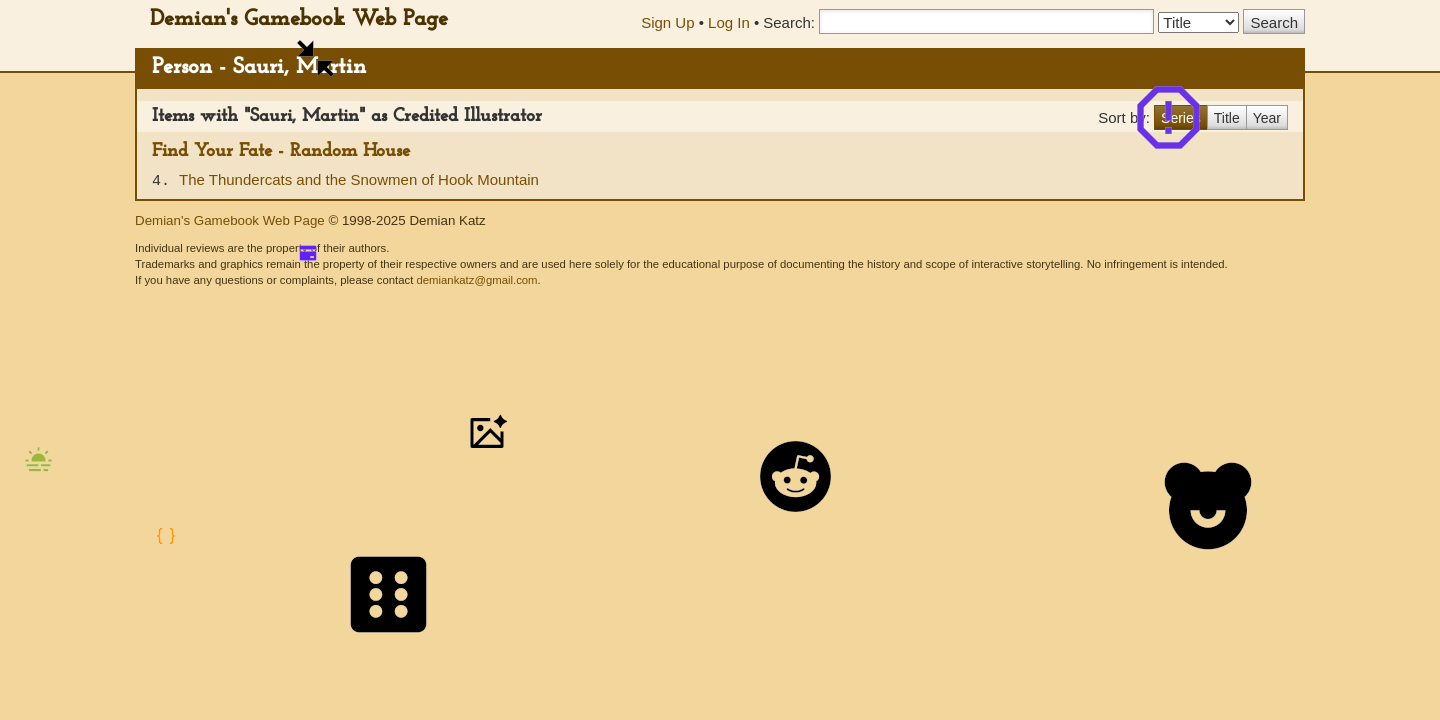  I want to click on indicates hazy weather conditions, so click(38, 460).